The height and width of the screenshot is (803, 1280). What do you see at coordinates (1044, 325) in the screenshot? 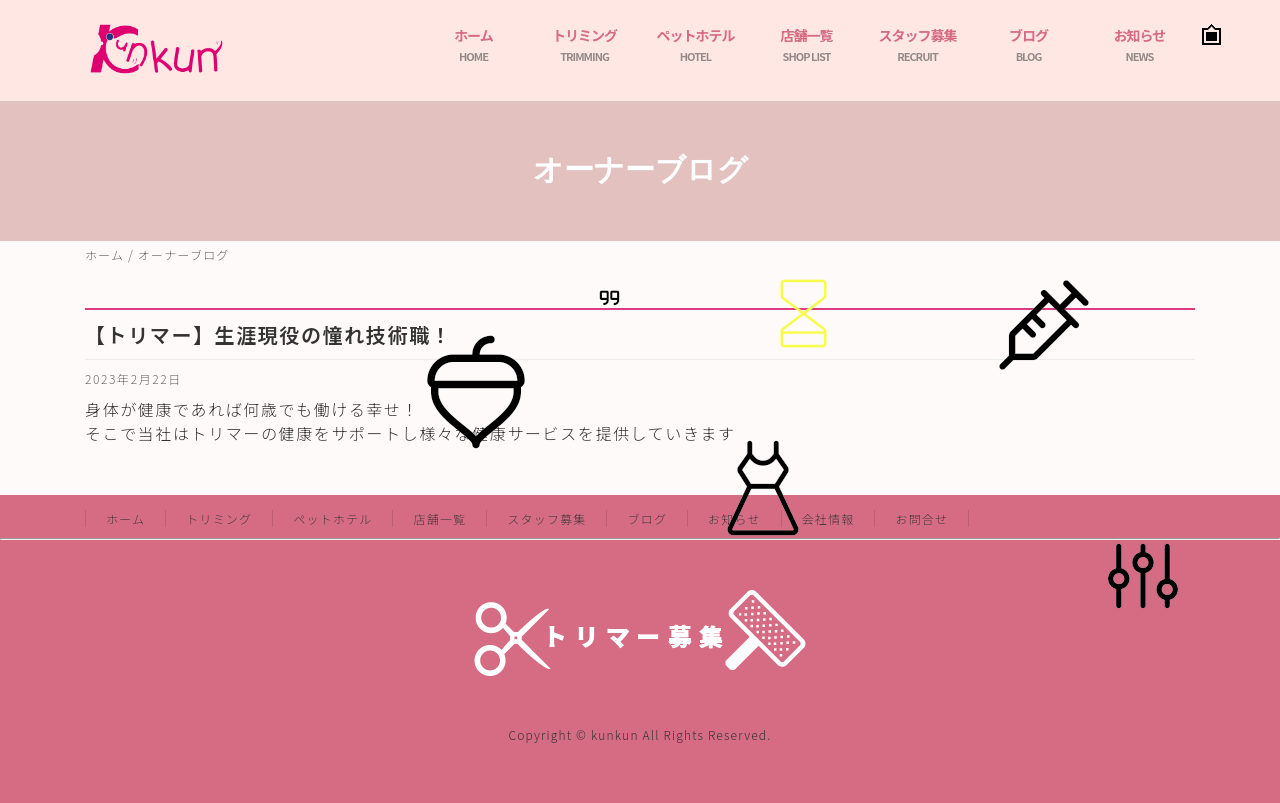
I see `access medical or health-related features` at bounding box center [1044, 325].